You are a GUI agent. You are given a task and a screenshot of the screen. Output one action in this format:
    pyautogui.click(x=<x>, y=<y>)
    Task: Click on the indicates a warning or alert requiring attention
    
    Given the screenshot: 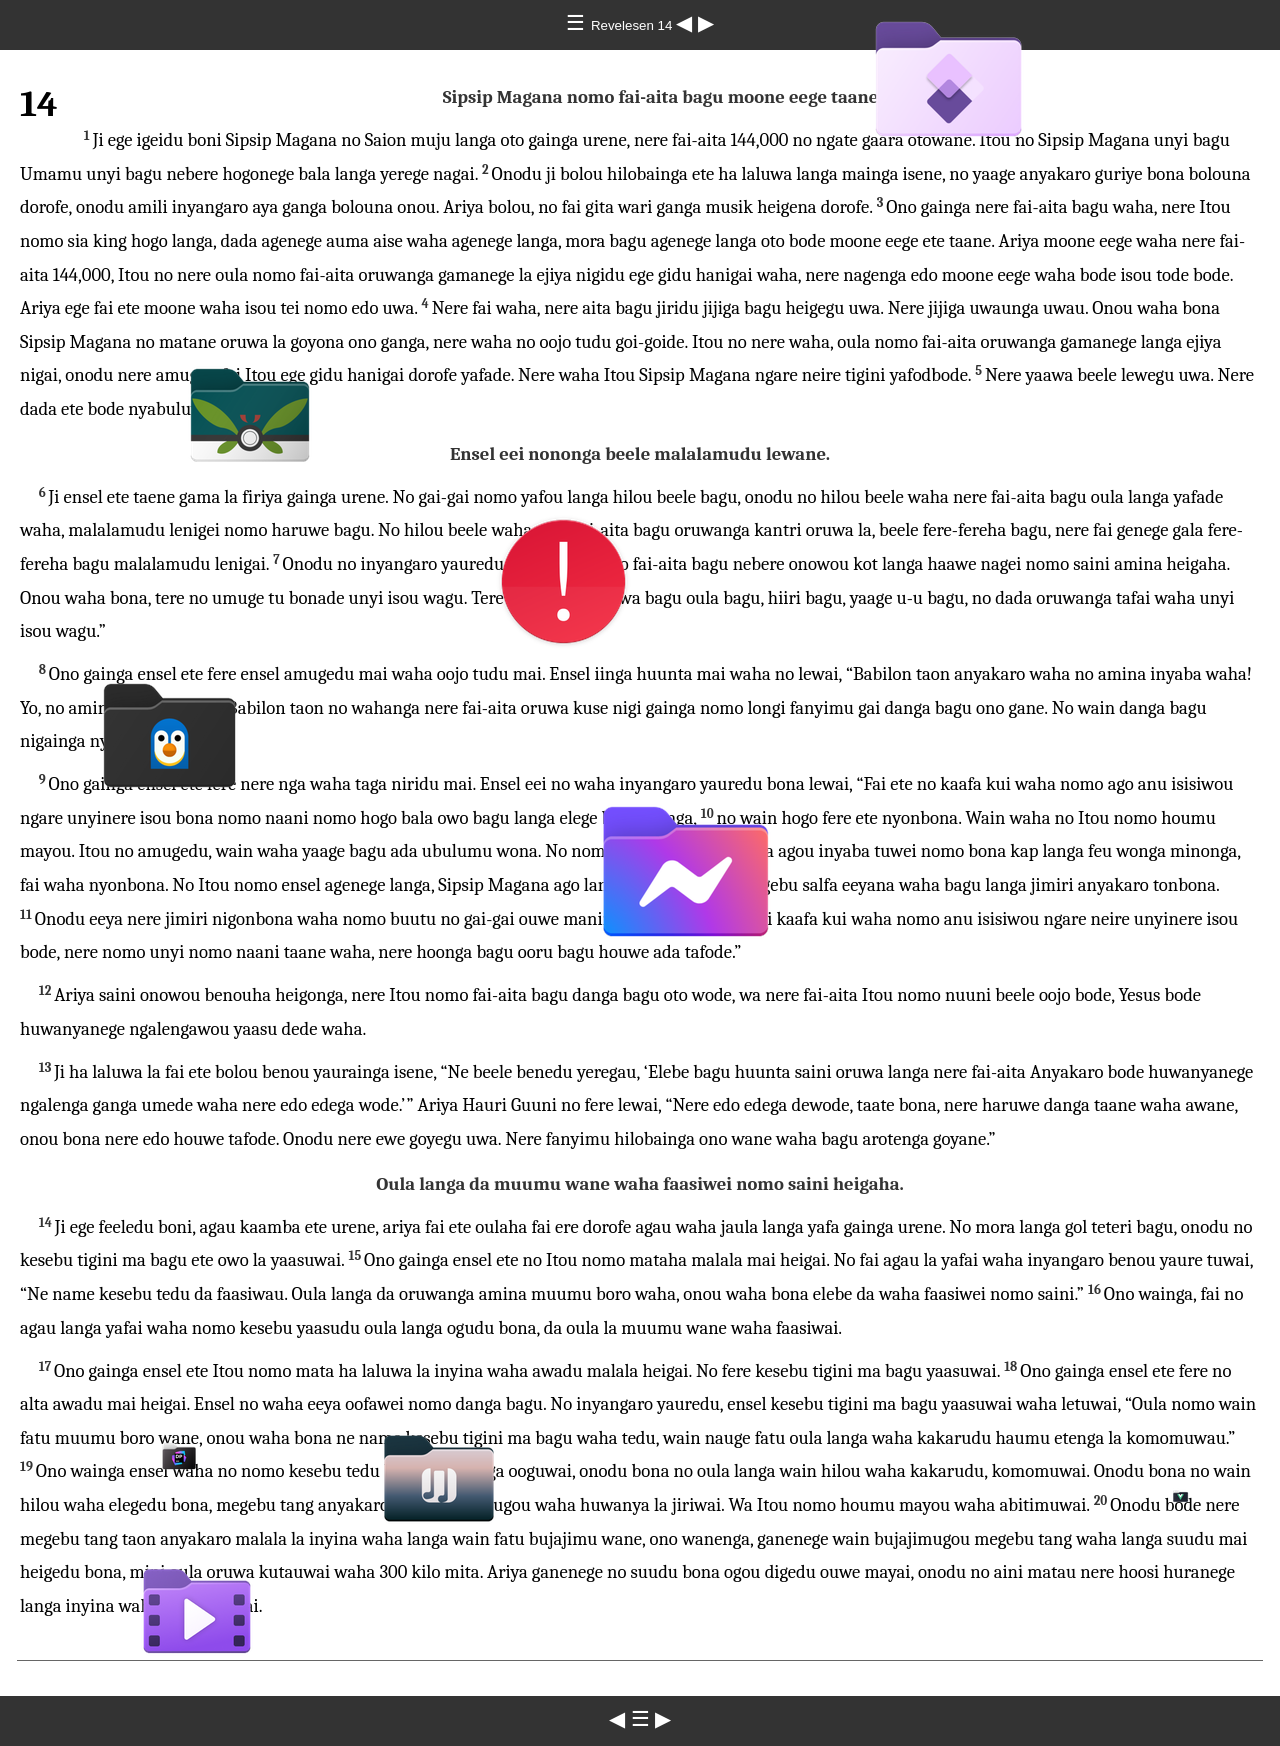 What is the action you would take?
    pyautogui.click(x=563, y=581)
    